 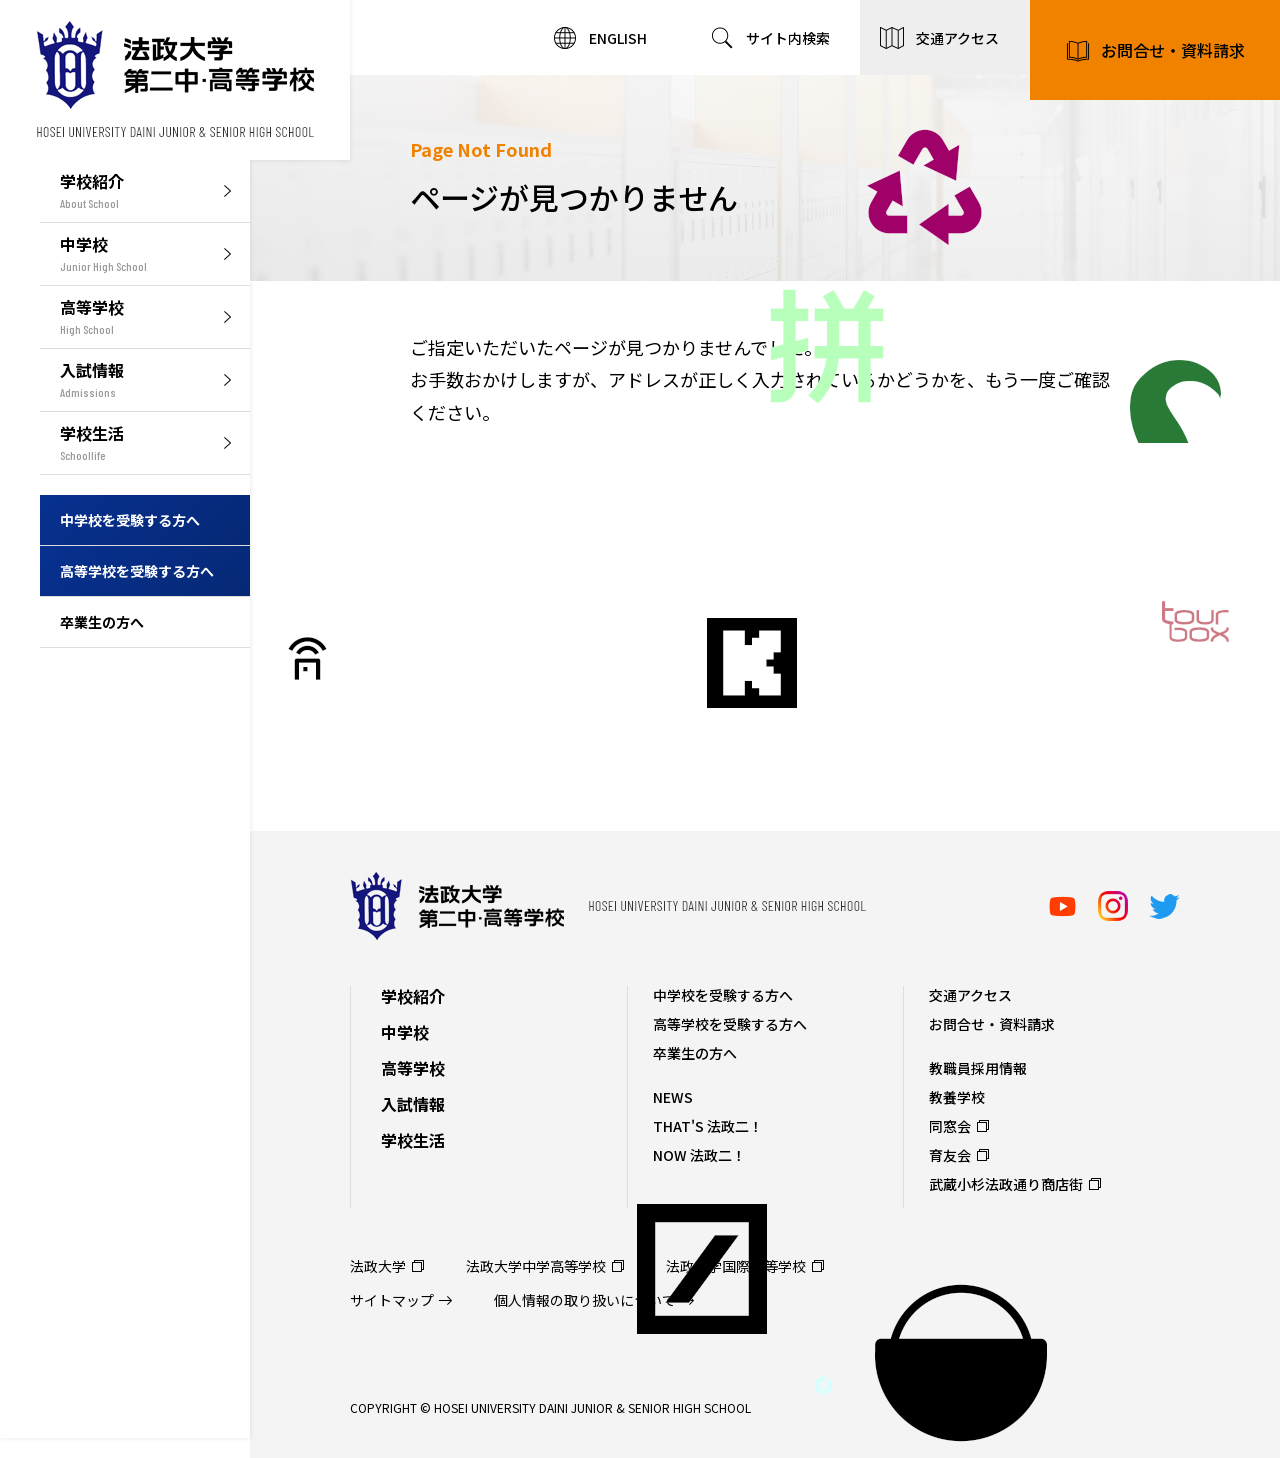 What do you see at coordinates (827, 346) in the screenshot?
I see `switch to pinyin input method` at bounding box center [827, 346].